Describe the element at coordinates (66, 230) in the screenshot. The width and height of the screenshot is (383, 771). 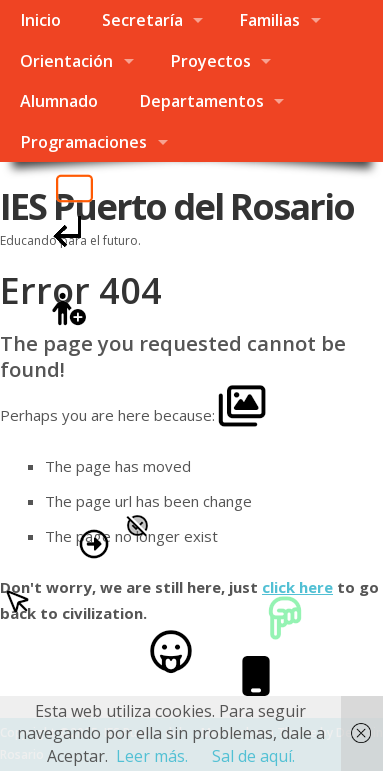
I see `navigate to parent folder or directory` at that location.